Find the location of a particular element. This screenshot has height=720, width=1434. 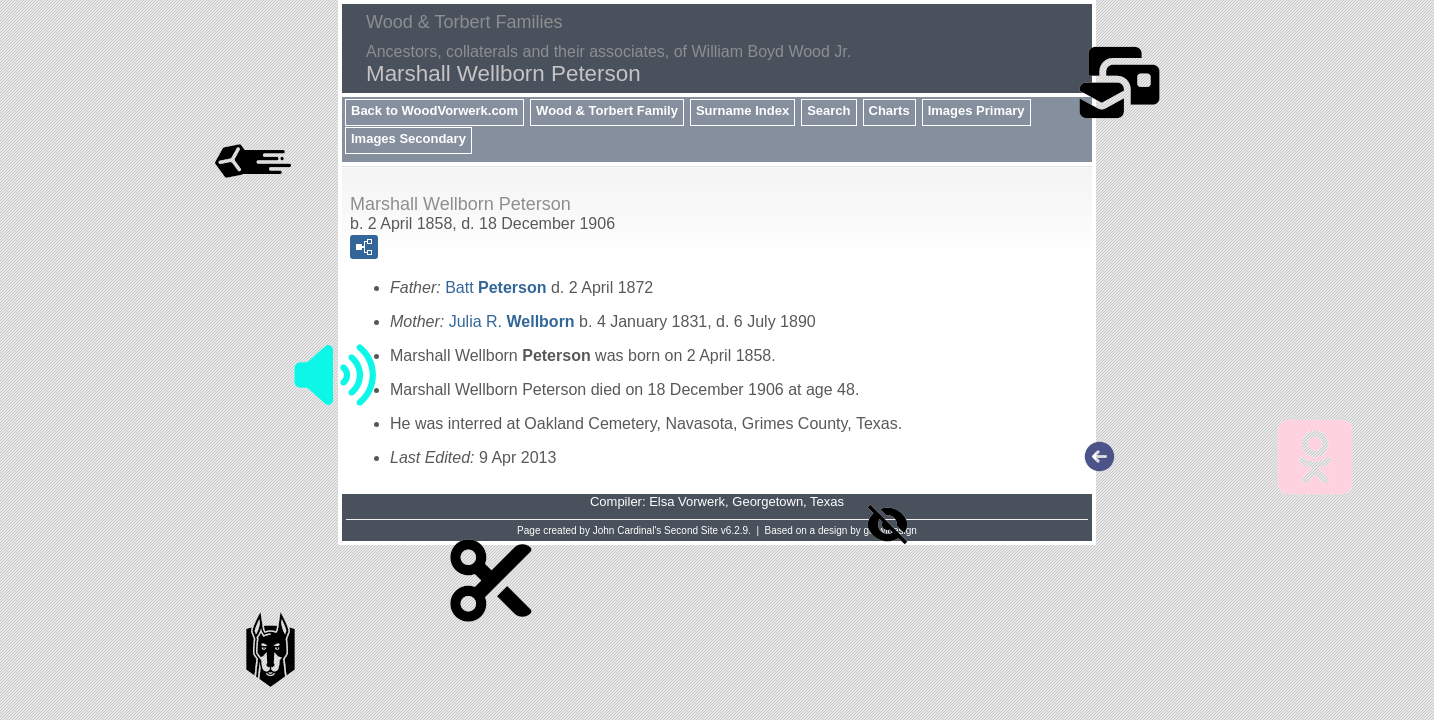

go back to the previous screen is located at coordinates (1099, 456).